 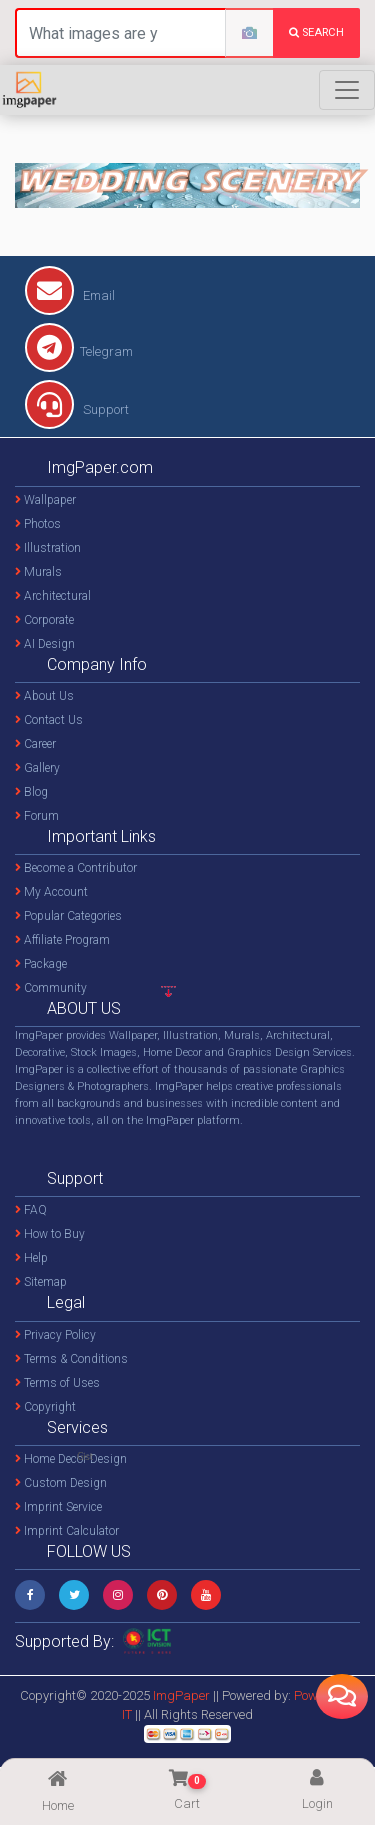 I want to click on expand collapsed content below, so click(x=168, y=991).